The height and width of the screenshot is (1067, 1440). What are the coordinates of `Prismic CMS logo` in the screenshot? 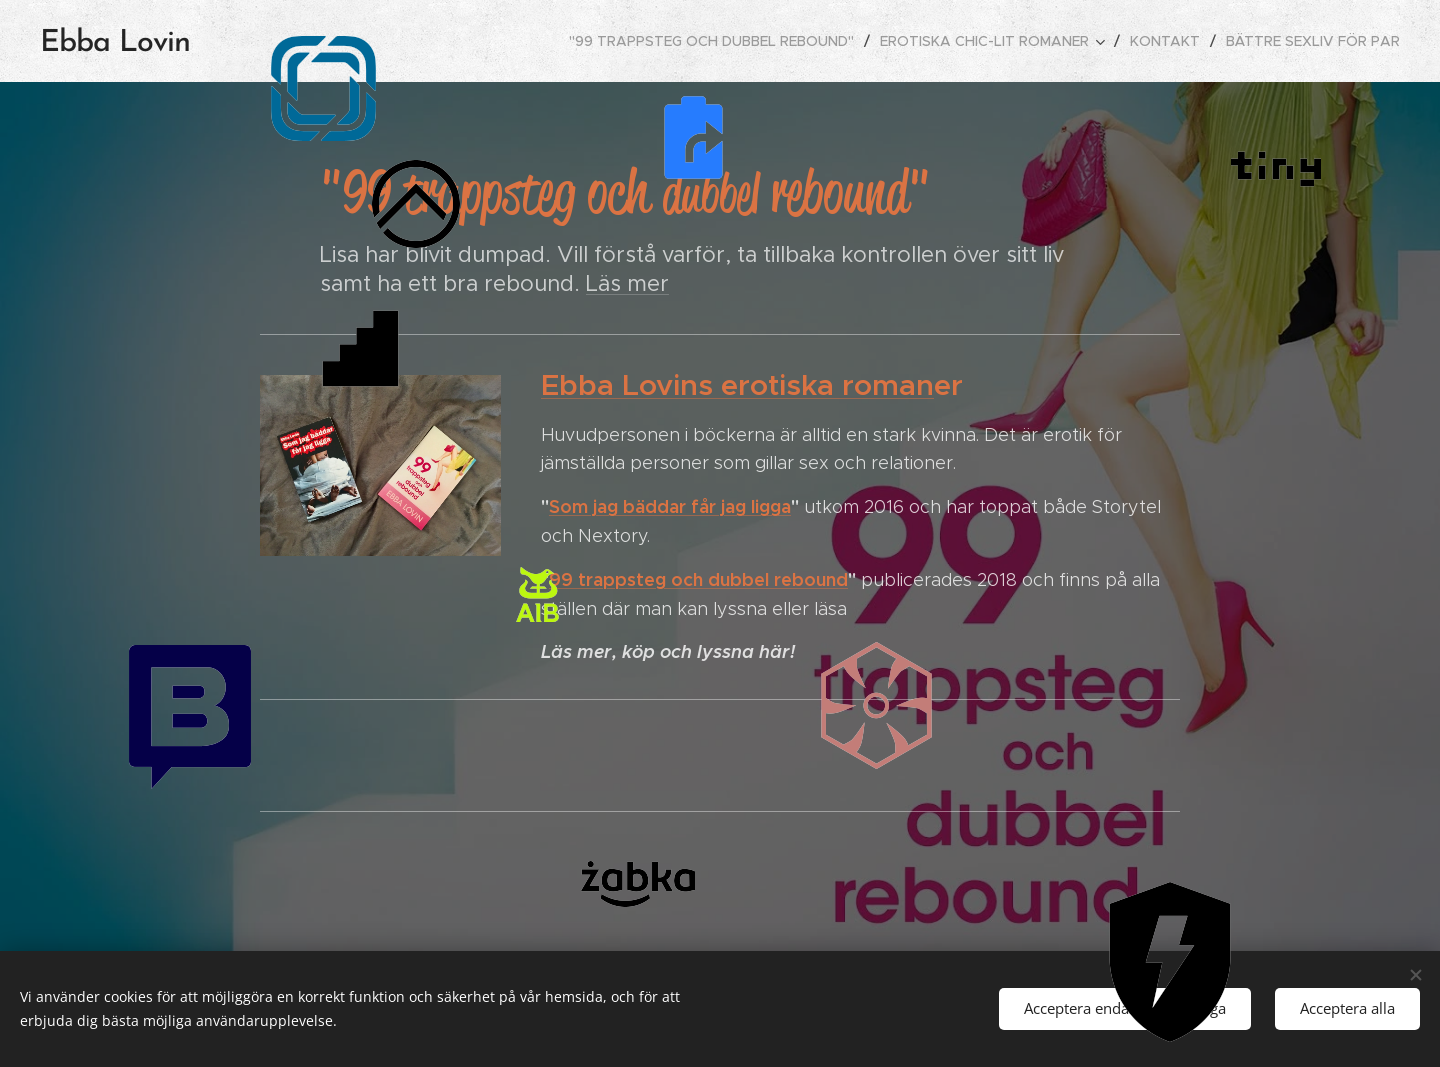 It's located at (323, 88).